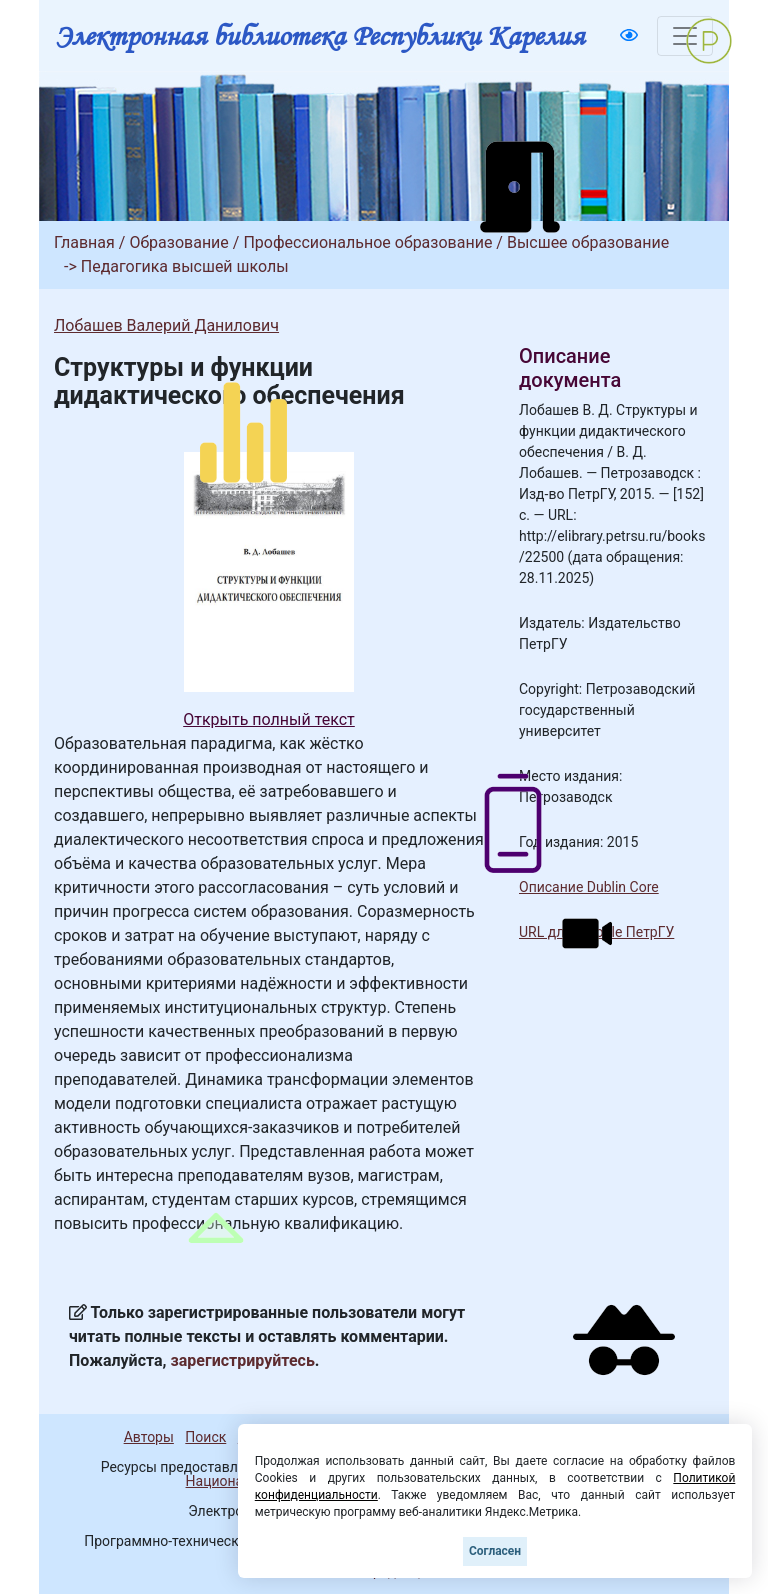  I want to click on indicates low battery status, so click(513, 825).